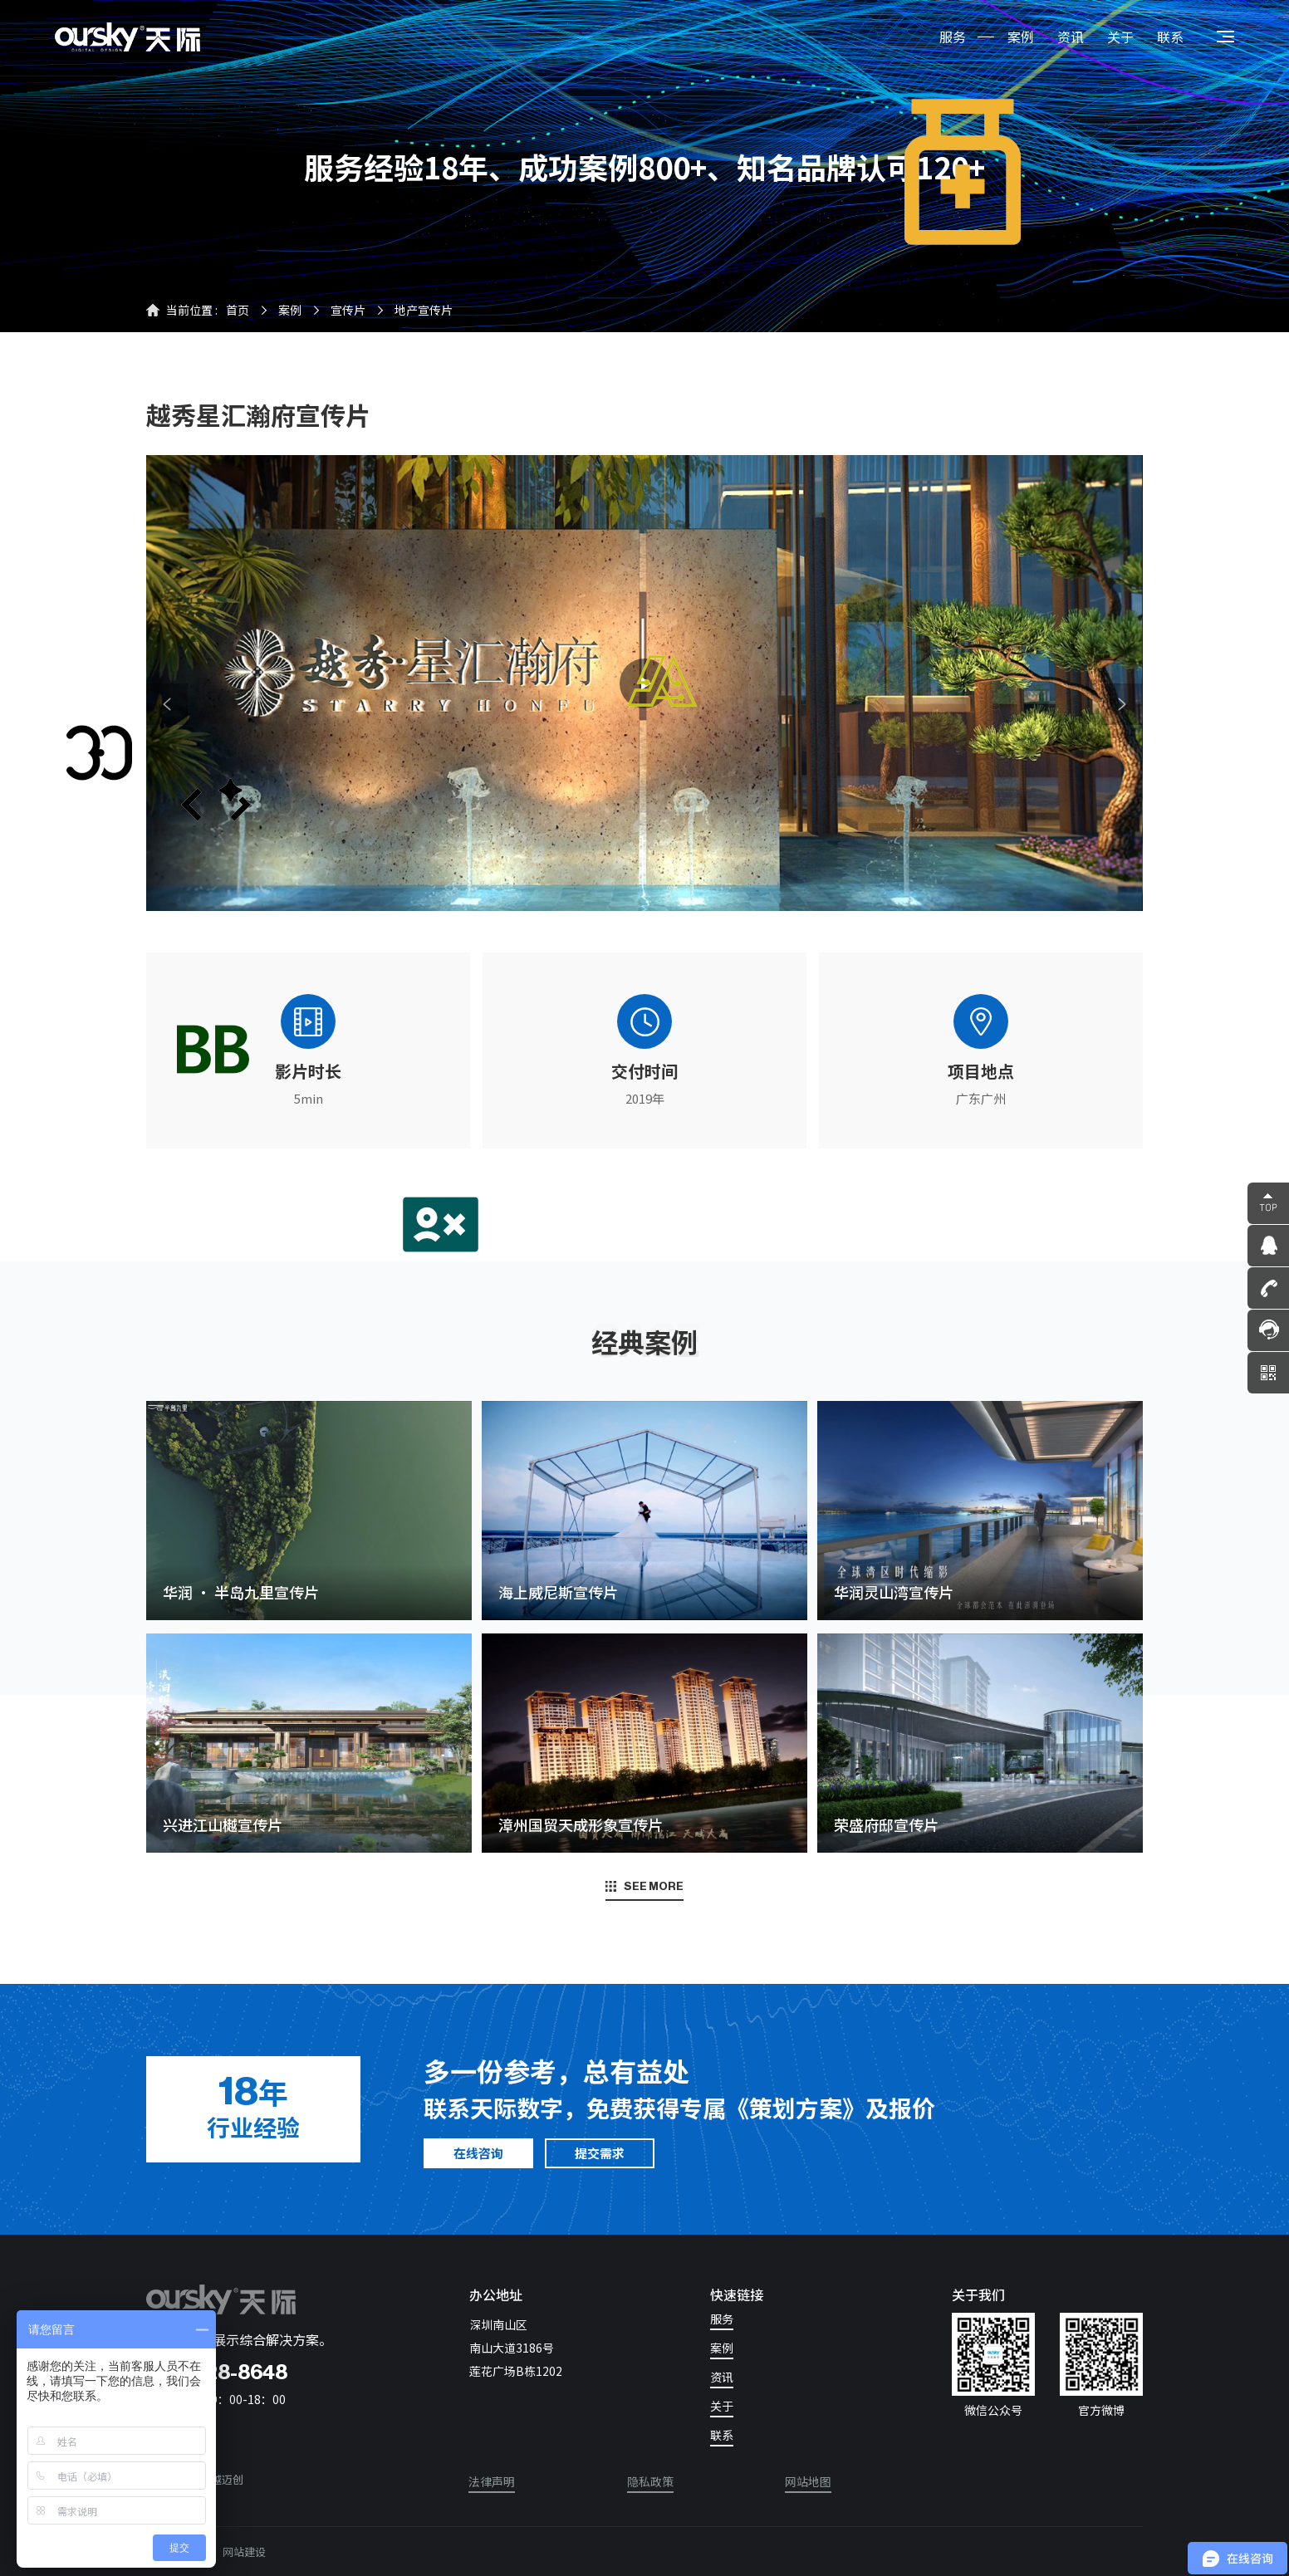 This screenshot has width=1289, height=2576. What do you see at coordinates (216, 805) in the screenshot?
I see `access AI-powered code assistance` at bounding box center [216, 805].